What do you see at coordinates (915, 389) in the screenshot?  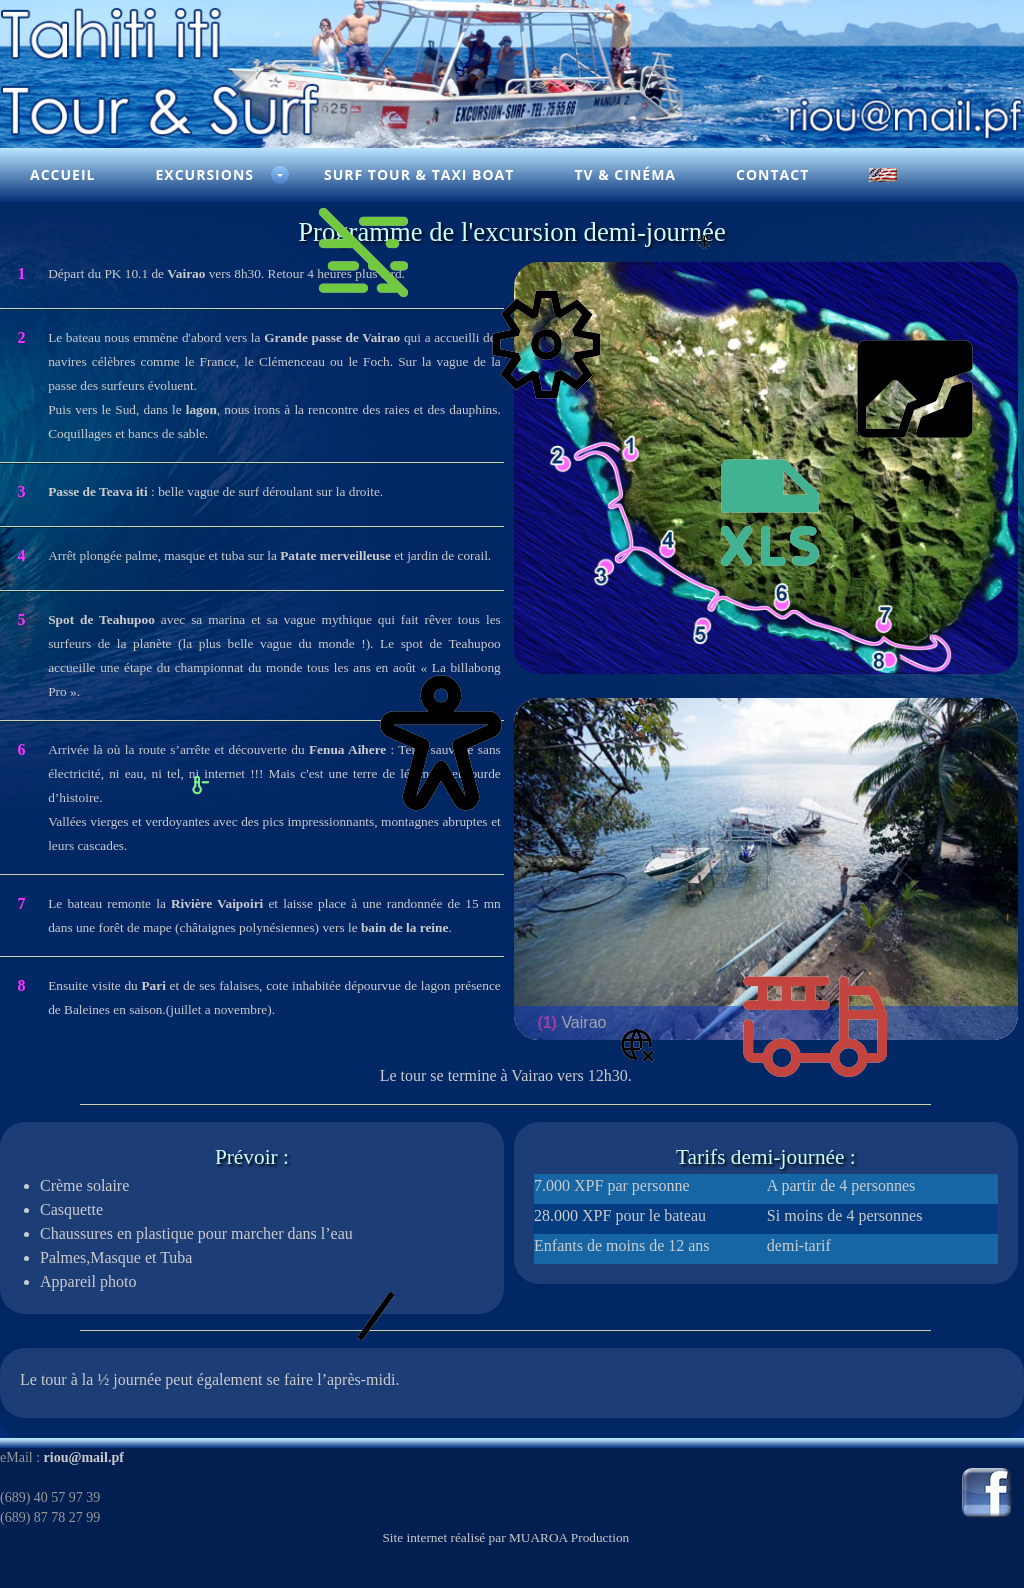 I see `indicates a broken or corrupted image file` at bounding box center [915, 389].